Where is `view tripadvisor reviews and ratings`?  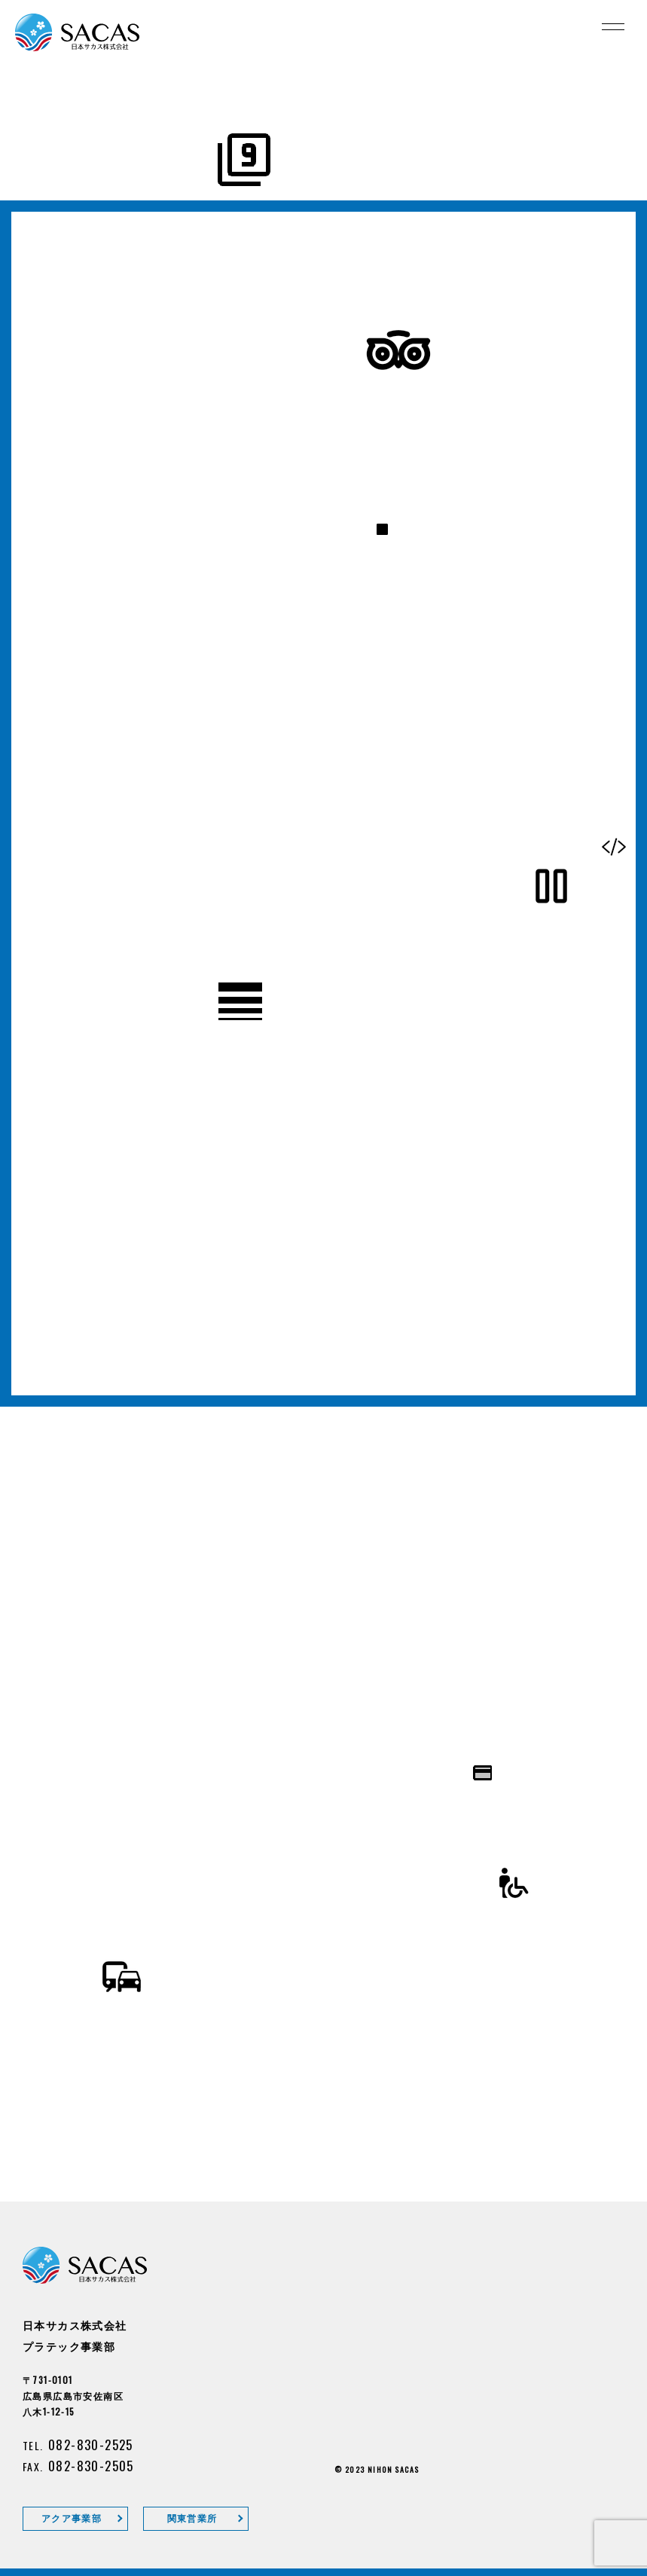 view tripadvisor reviews and ratings is located at coordinates (398, 350).